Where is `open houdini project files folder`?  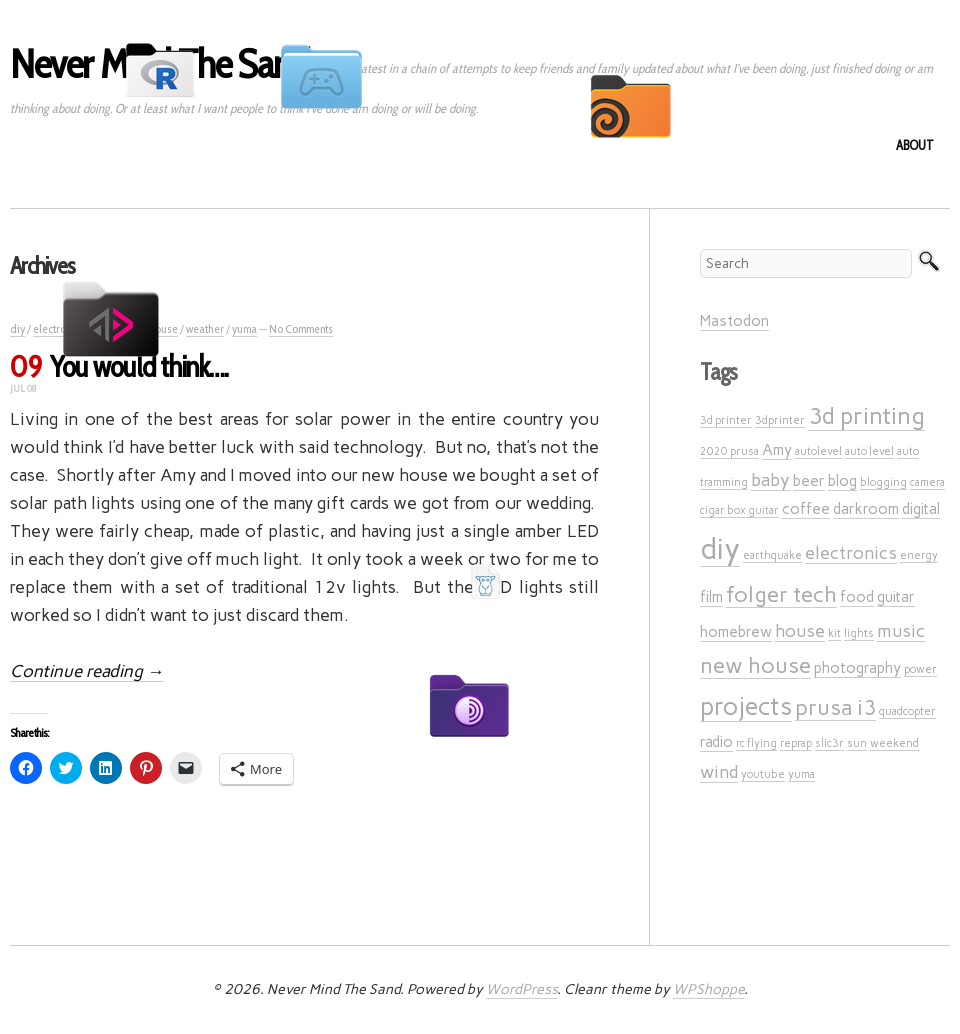 open houdini project files folder is located at coordinates (630, 108).